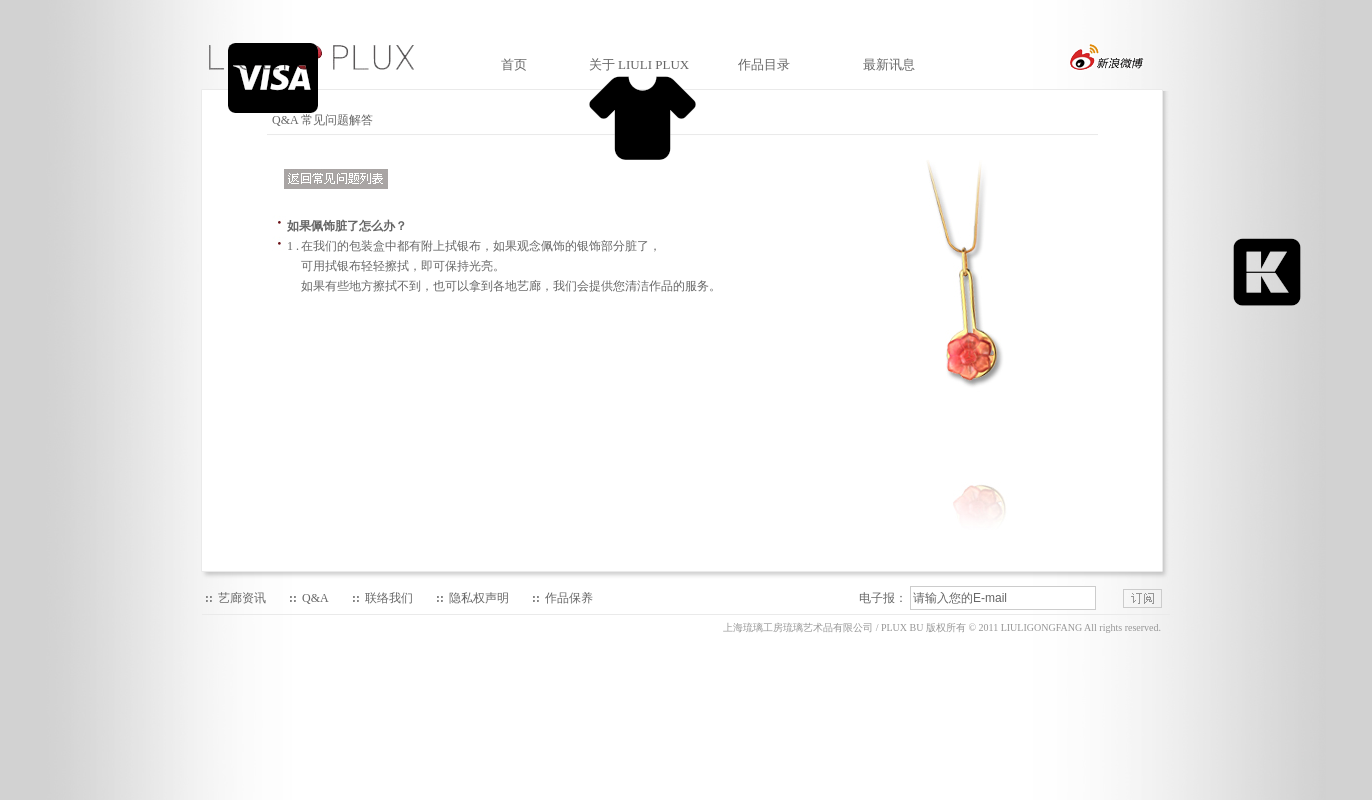 The image size is (1372, 800). What do you see at coordinates (642, 115) in the screenshot?
I see `browse clothing or apparel items` at bounding box center [642, 115].